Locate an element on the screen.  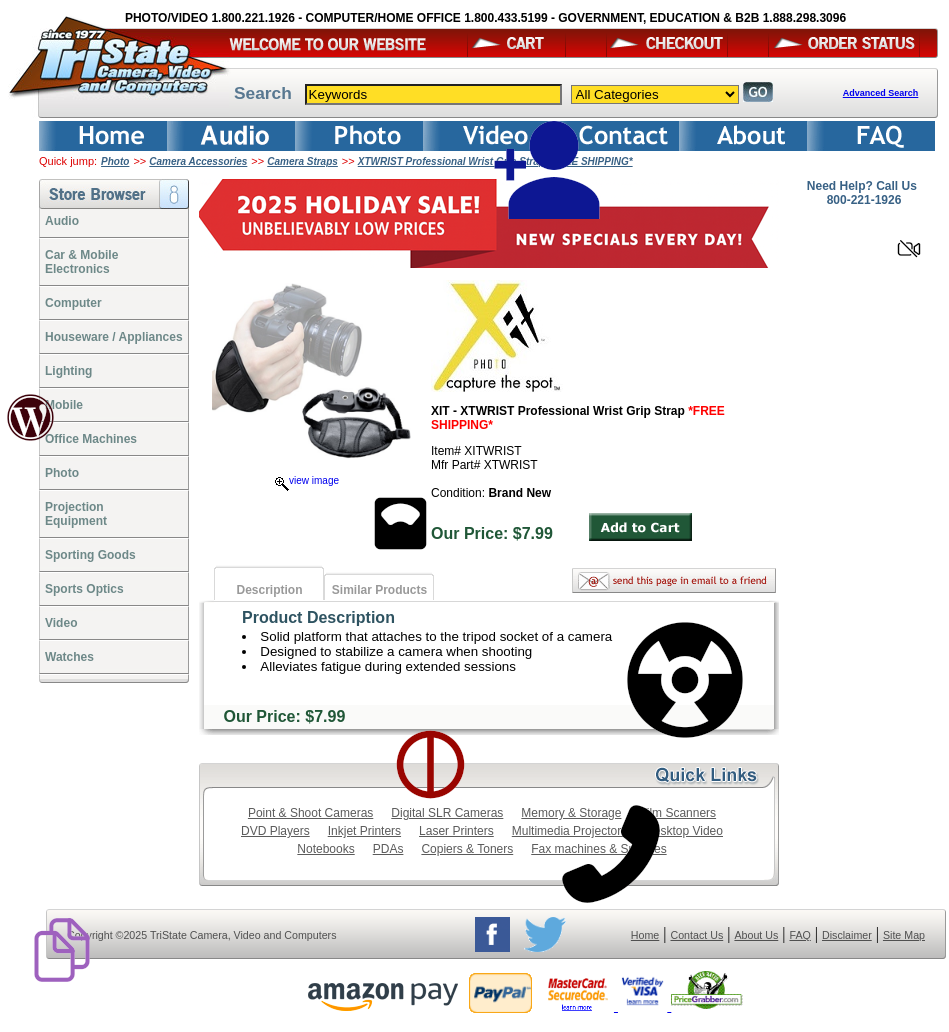
add a new contact or friend is located at coordinates (547, 170).